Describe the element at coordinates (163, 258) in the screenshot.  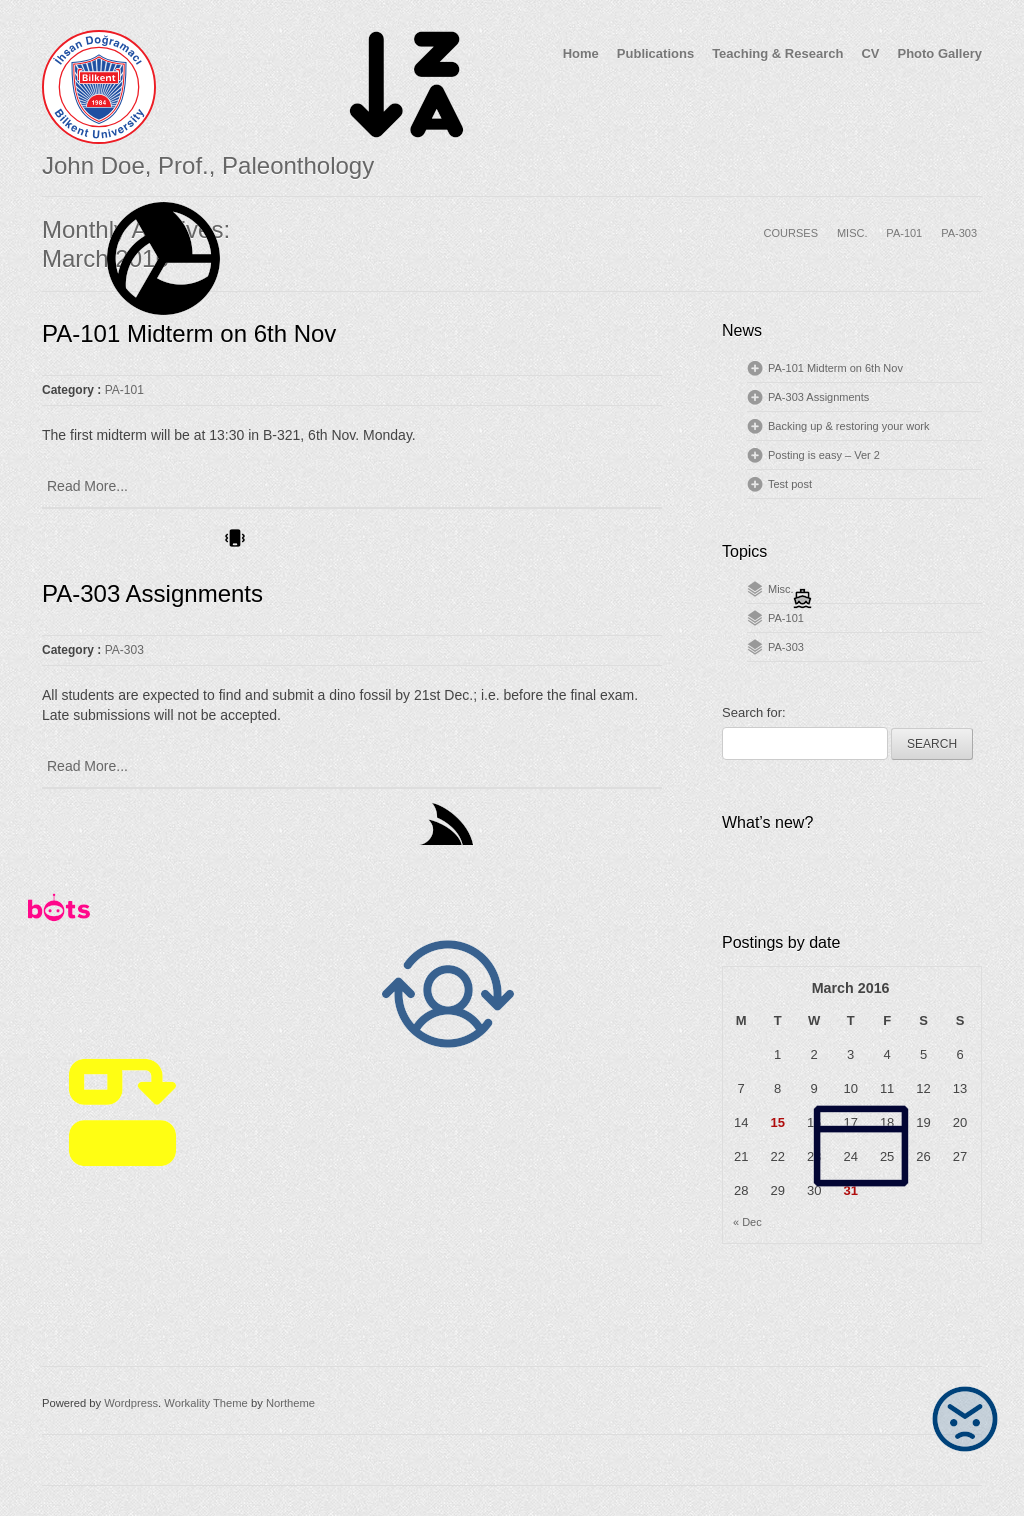
I see `access volleyball or beach sports content` at that location.